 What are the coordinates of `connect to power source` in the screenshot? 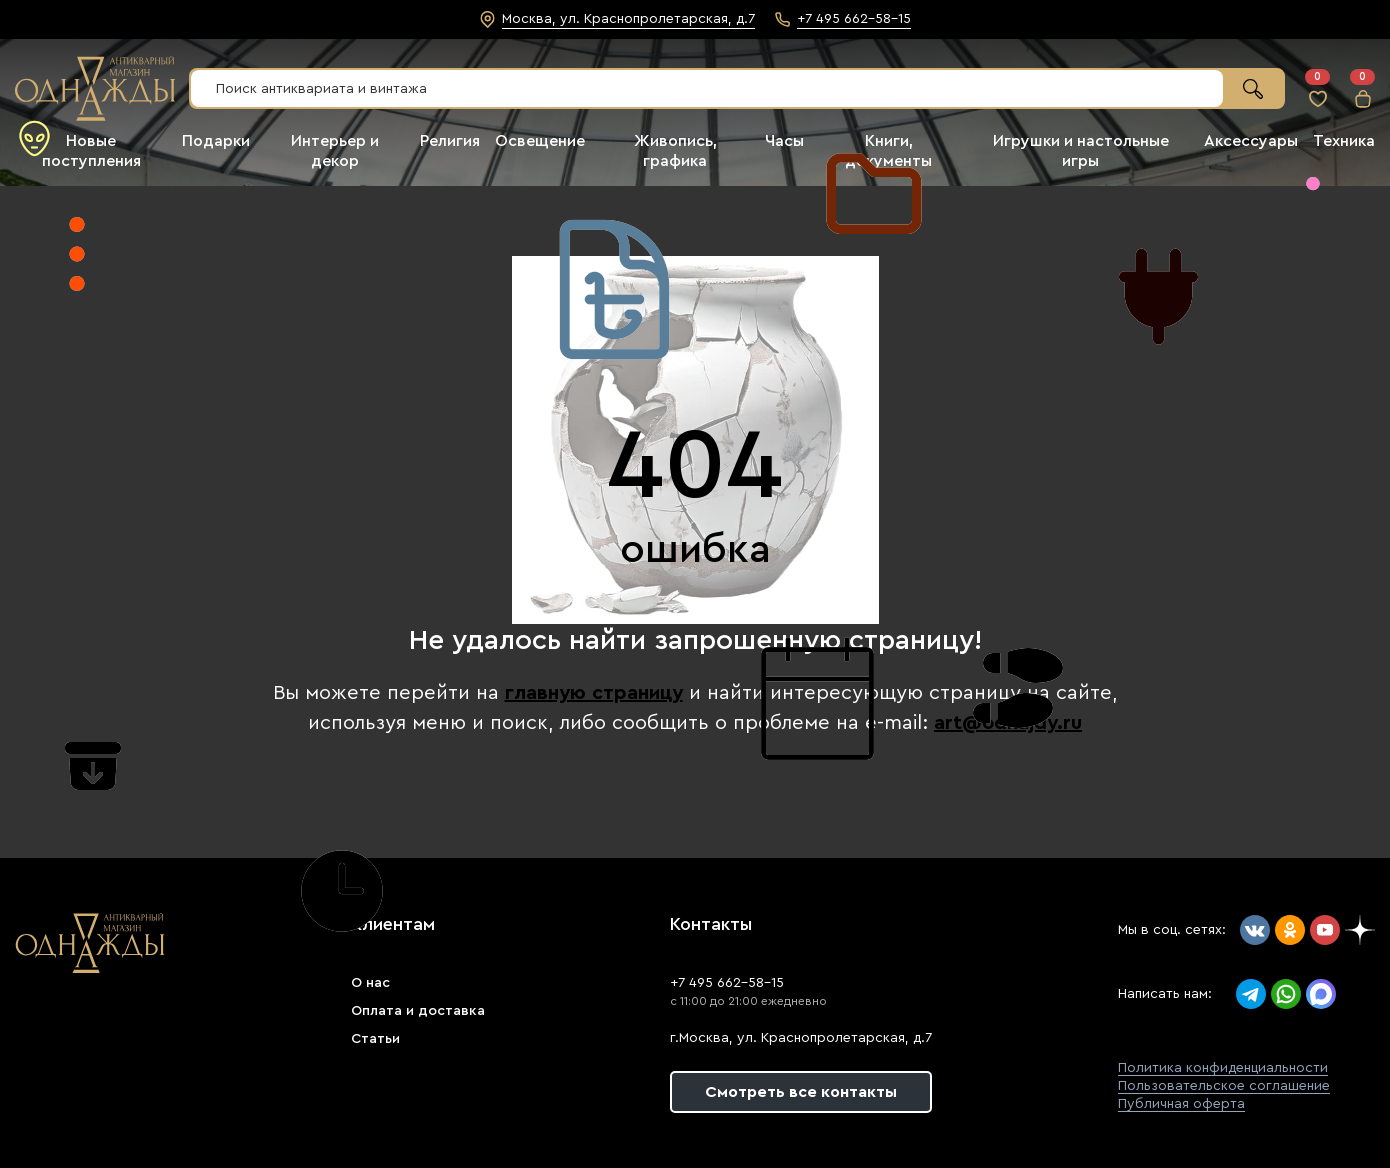 It's located at (1158, 299).